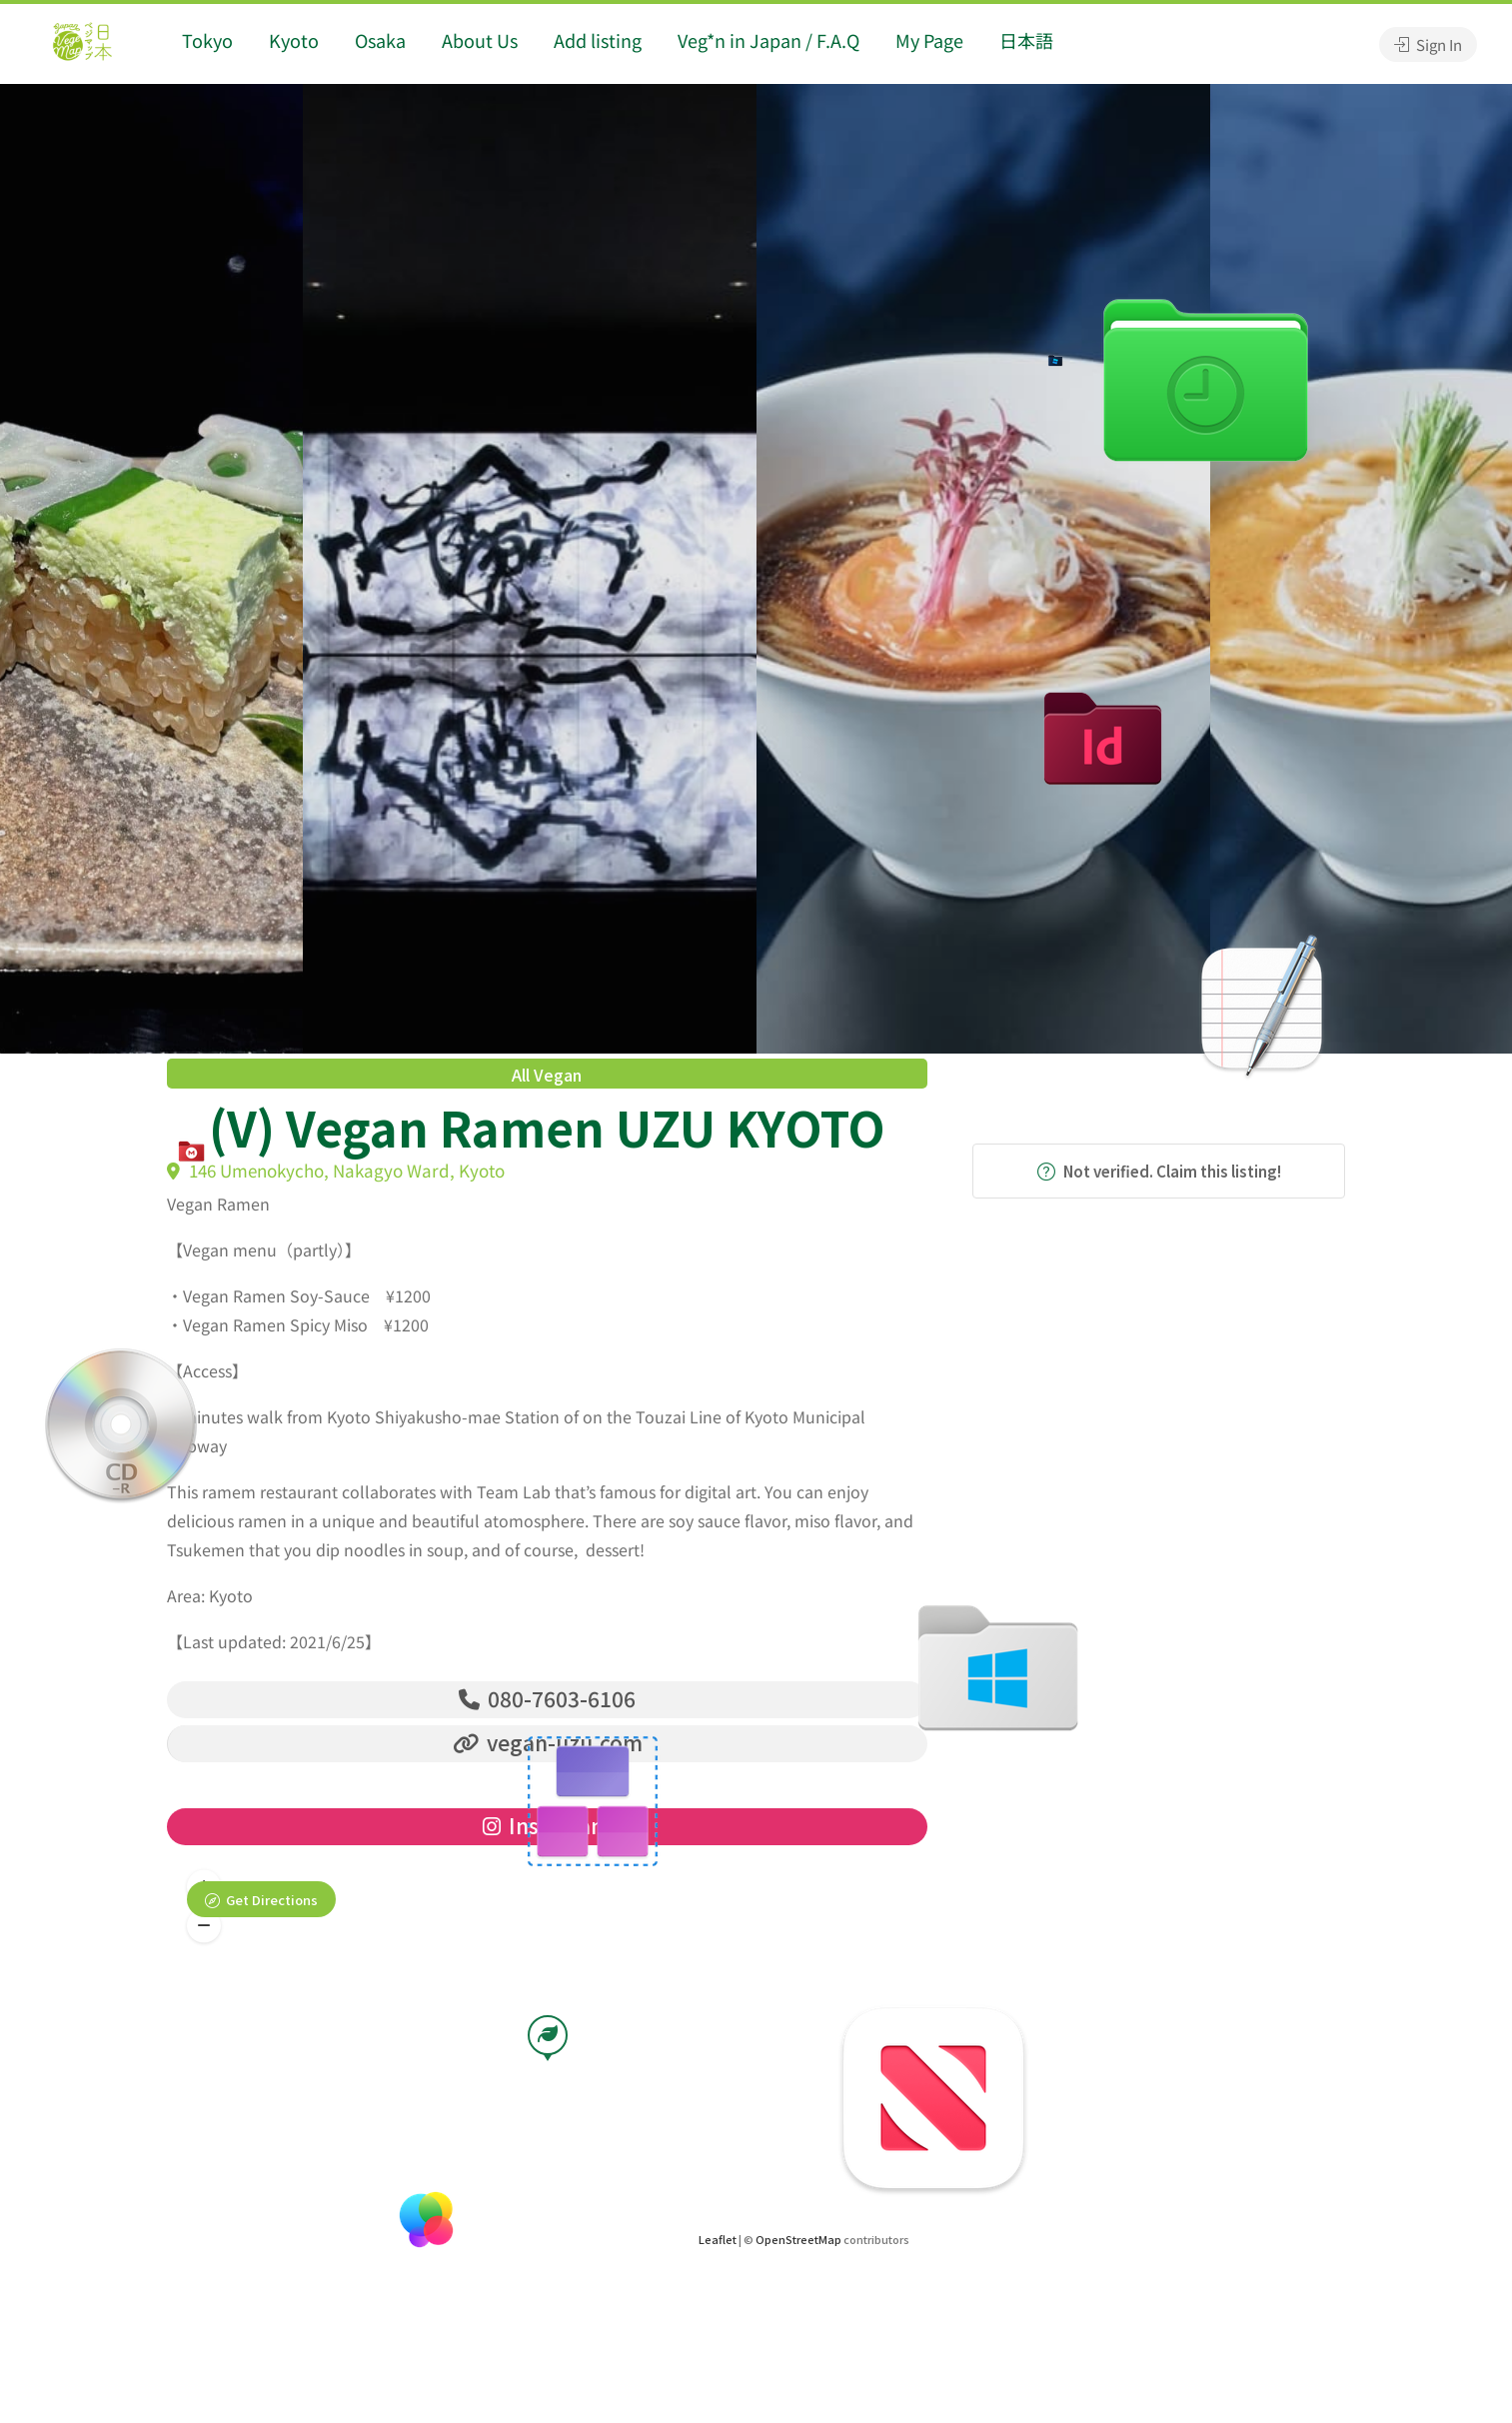 Image resolution: width=1512 pixels, height=2423 pixels. What do you see at coordinates (997, 1672) in the screenshot?
I see `open windows 8 system folder` at bounding box center [997, 1672].